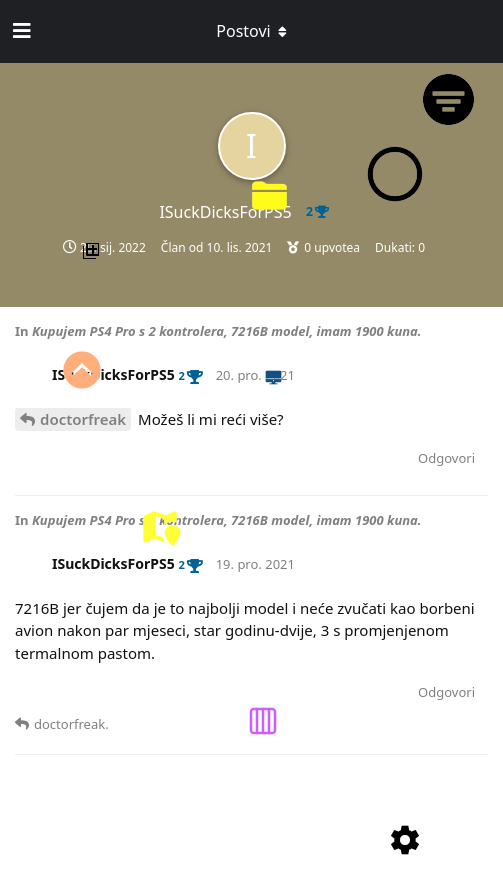 This screenshot has height=870, width=503. I want to click on filter or sort content, so click(448, 99).